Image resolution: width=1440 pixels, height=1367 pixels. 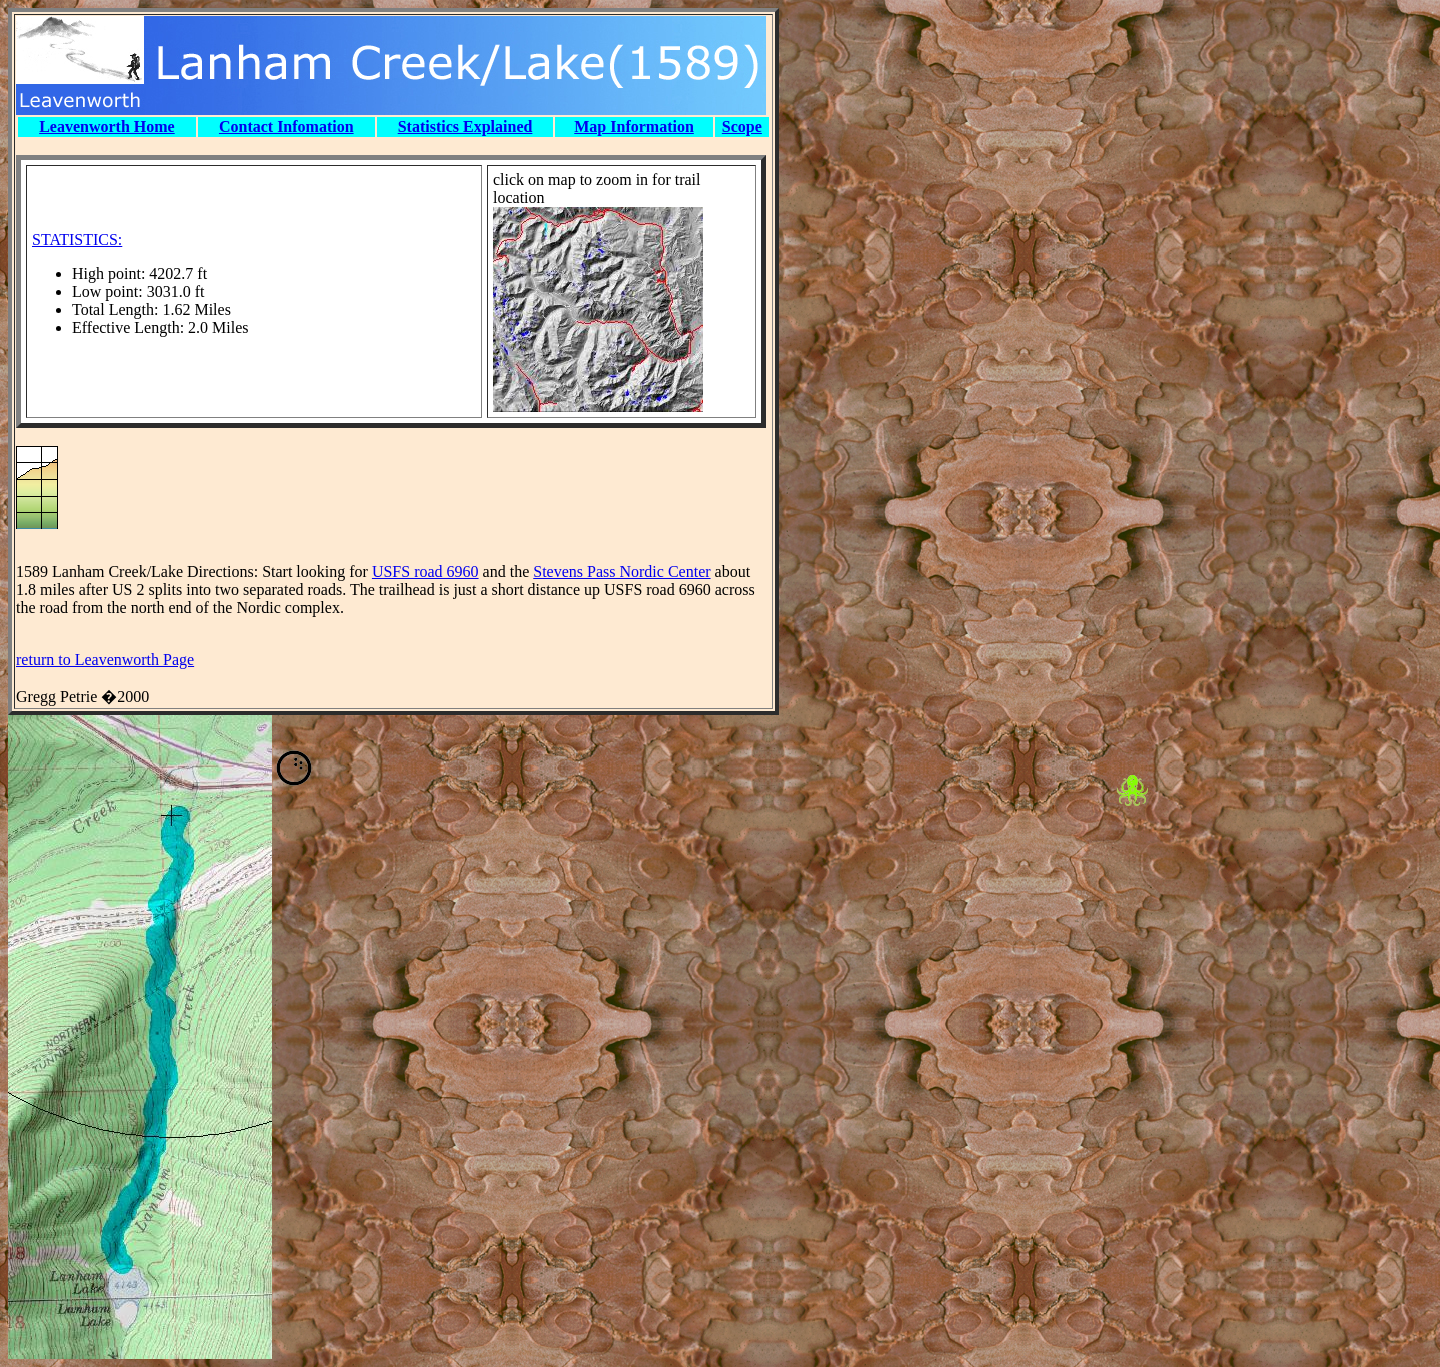 I want to click on access bowling game or sports app, so click(x=294, y=768).